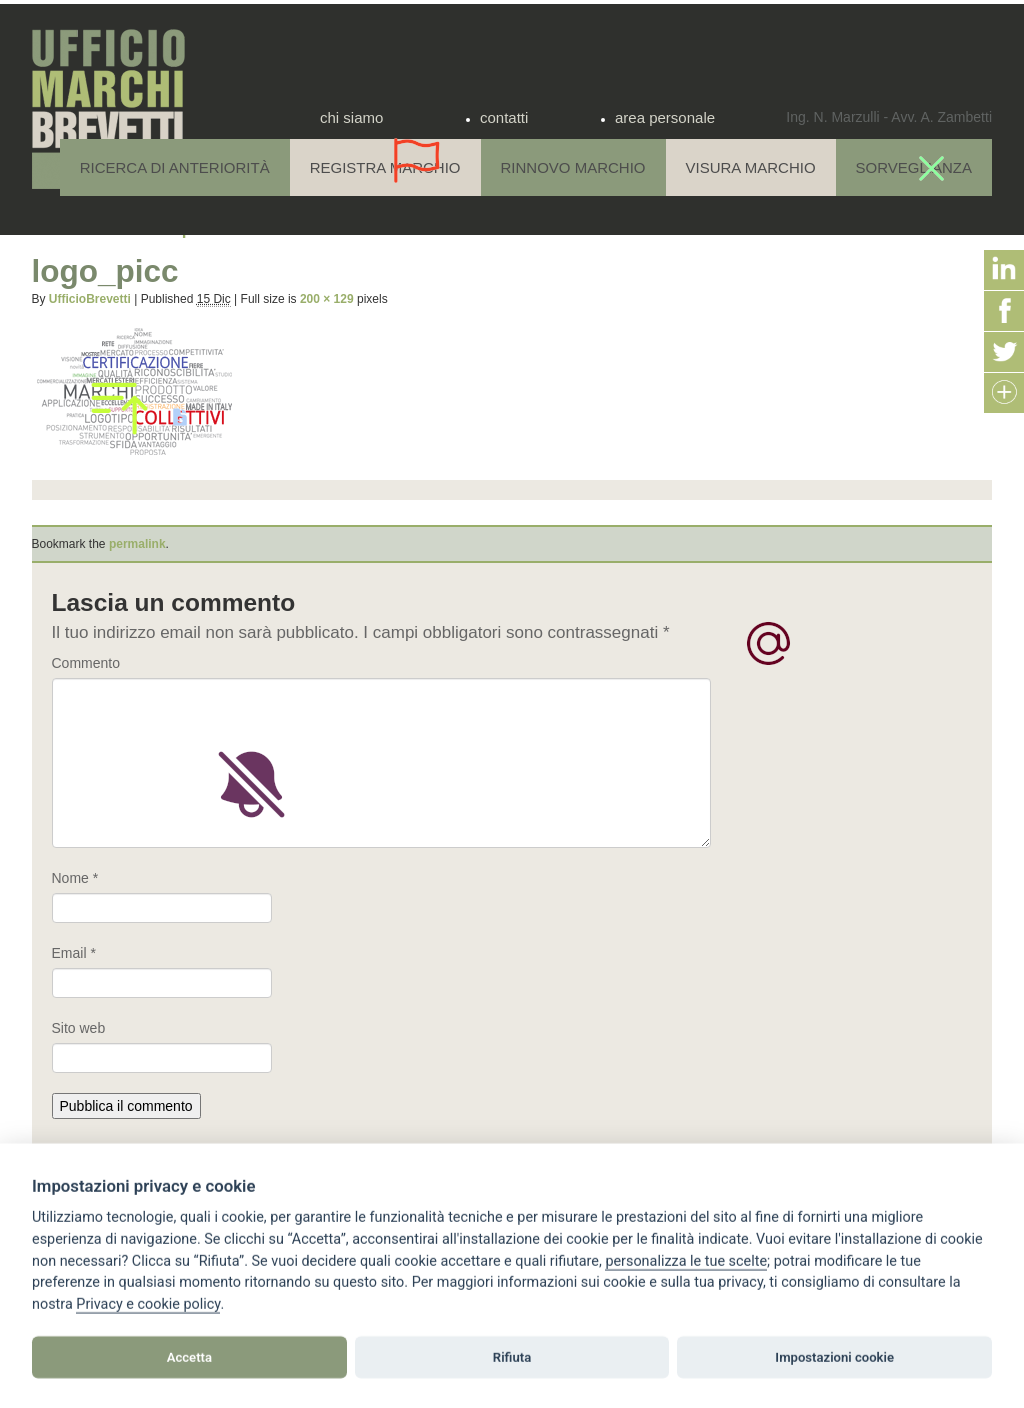 Image resolution: width=1024 pixels, height=1408 pixels. Describe the element at coordinates (416, 160) in the screenshot. I see `flag or report content` at that location.